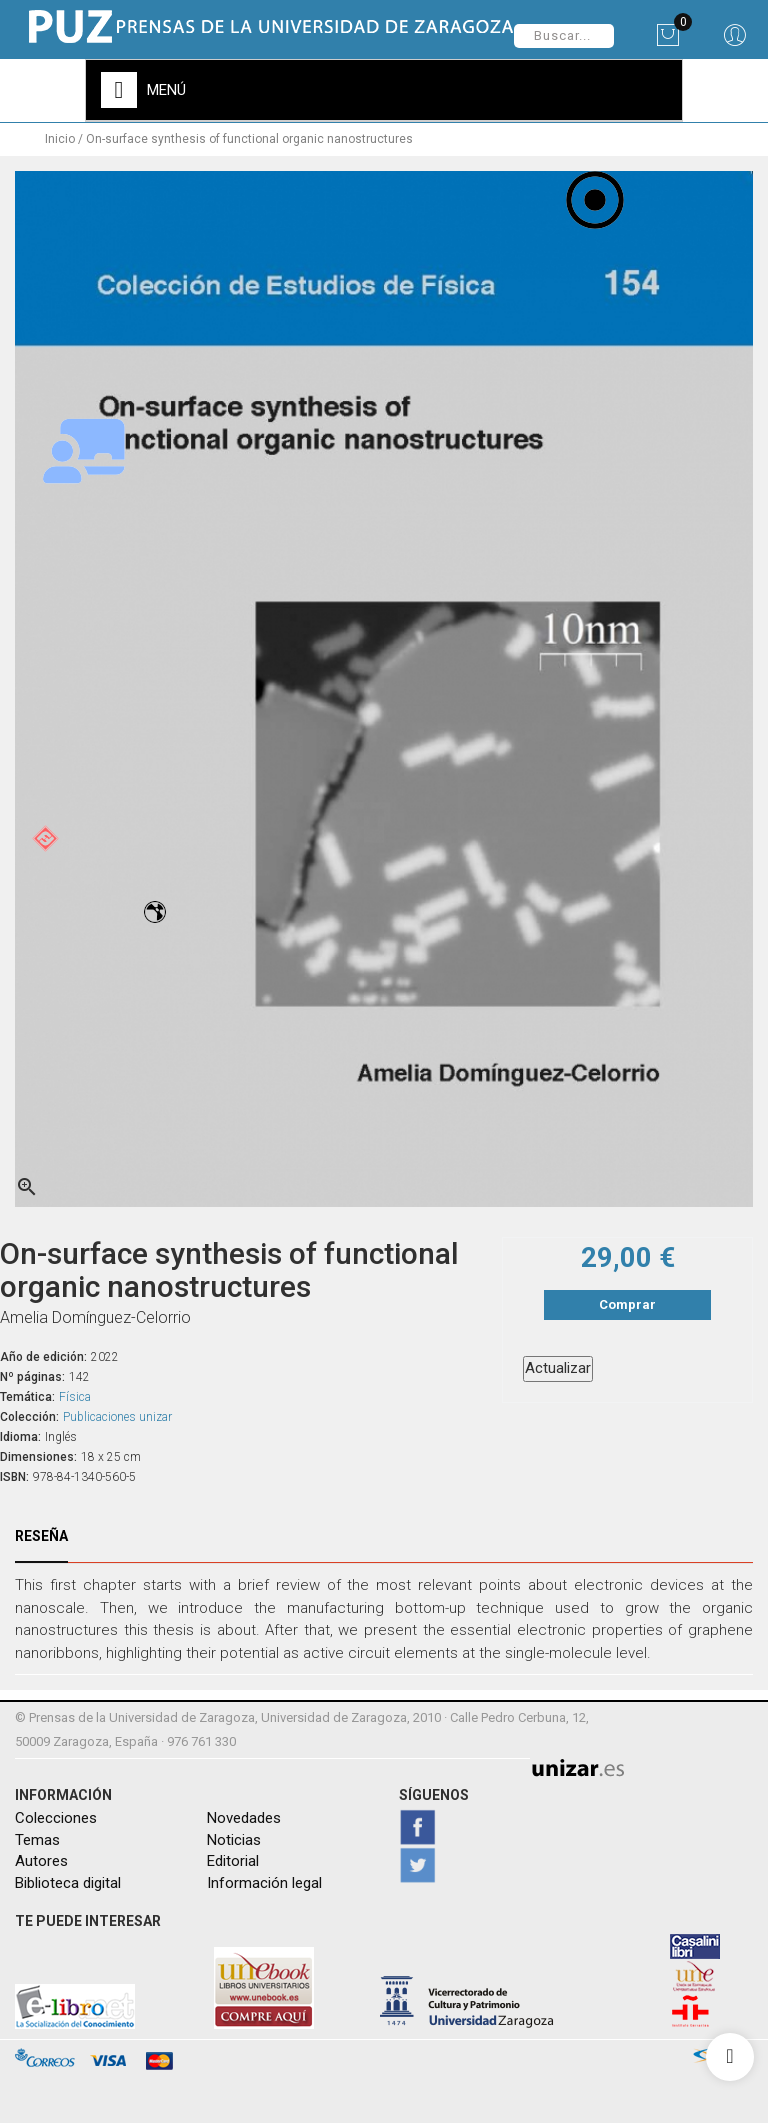 This screenshot has height=2123, width=768. What do you see at coordinates (86, 449) in the screenshot?
I see `access teaching or presentation tools` at bounding box center [86, 449].